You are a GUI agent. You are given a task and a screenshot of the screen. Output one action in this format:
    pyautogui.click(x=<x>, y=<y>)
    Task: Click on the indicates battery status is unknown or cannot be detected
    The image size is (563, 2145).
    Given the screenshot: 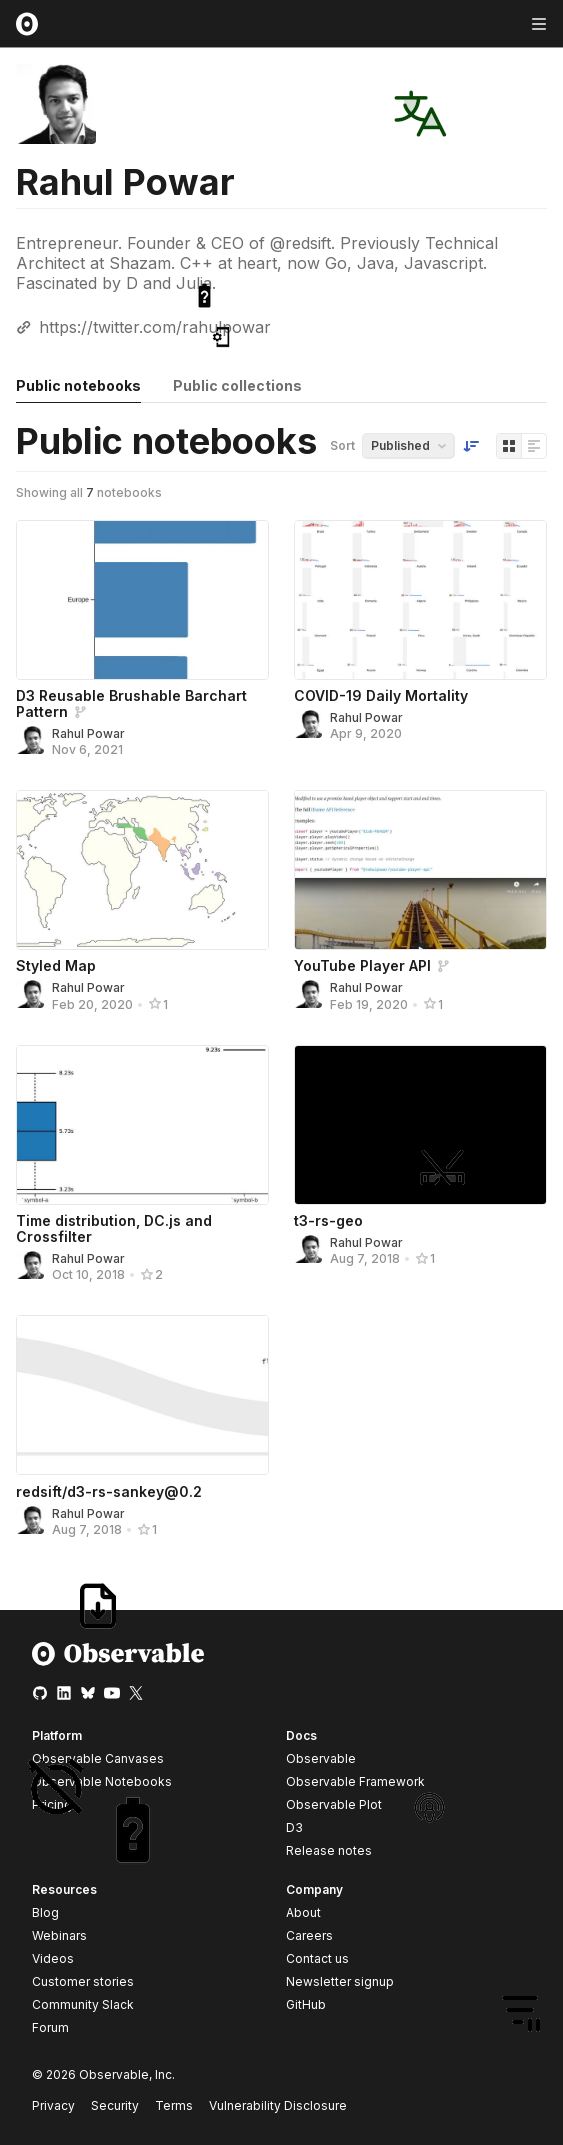 What is the action you would take?
    pyautogui.click(x=133, y=1830)
    